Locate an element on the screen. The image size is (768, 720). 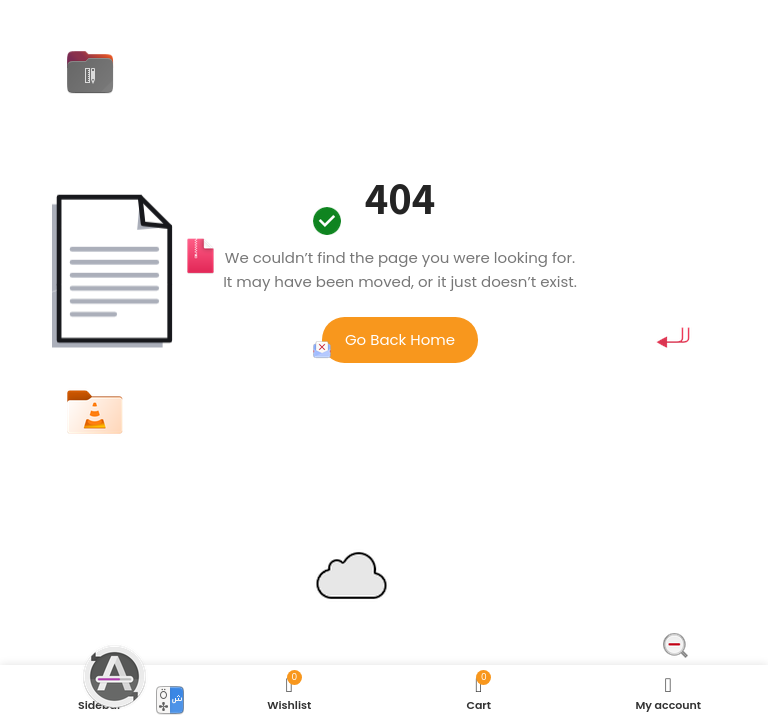
zoom out of the current view is located at coordinates (675, 645).